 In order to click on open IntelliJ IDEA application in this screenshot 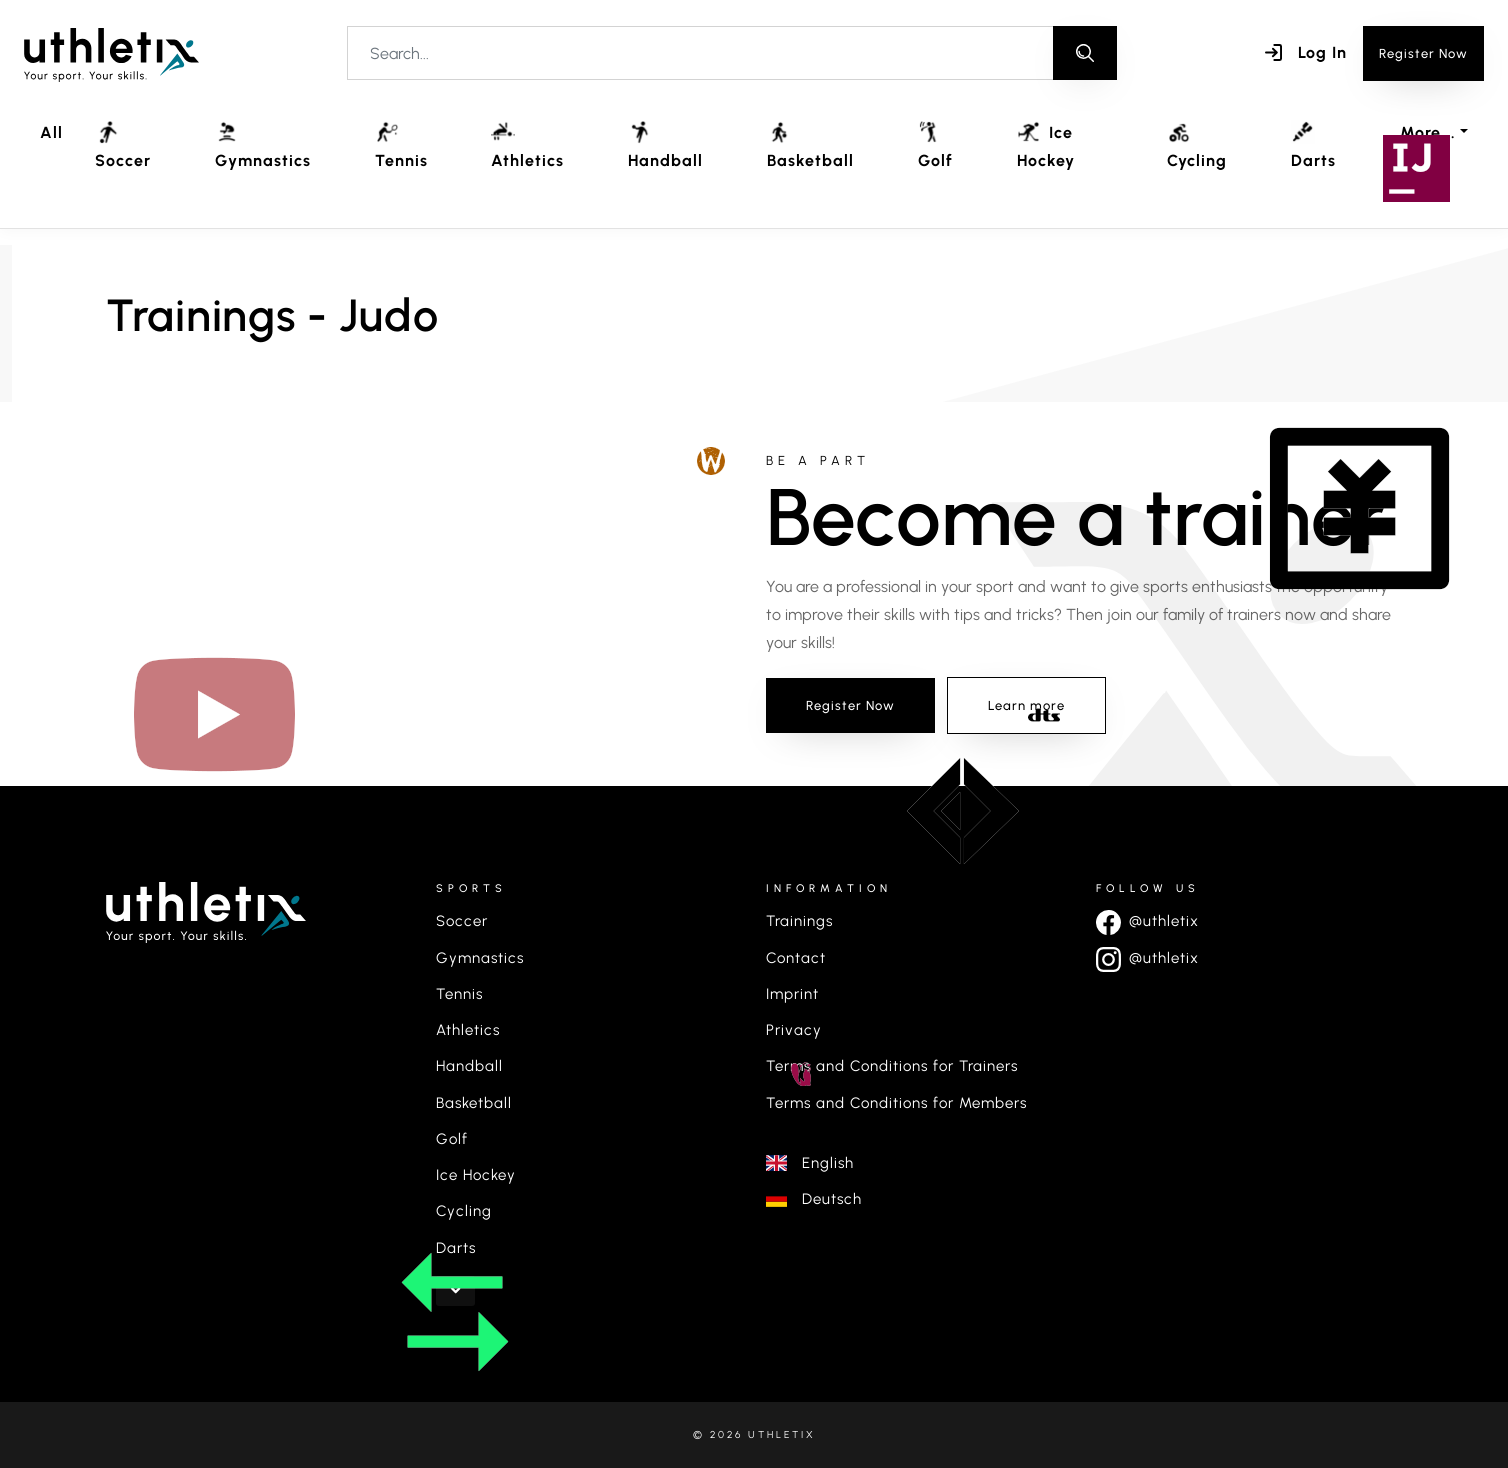, I will do `click(1416, 168)`.